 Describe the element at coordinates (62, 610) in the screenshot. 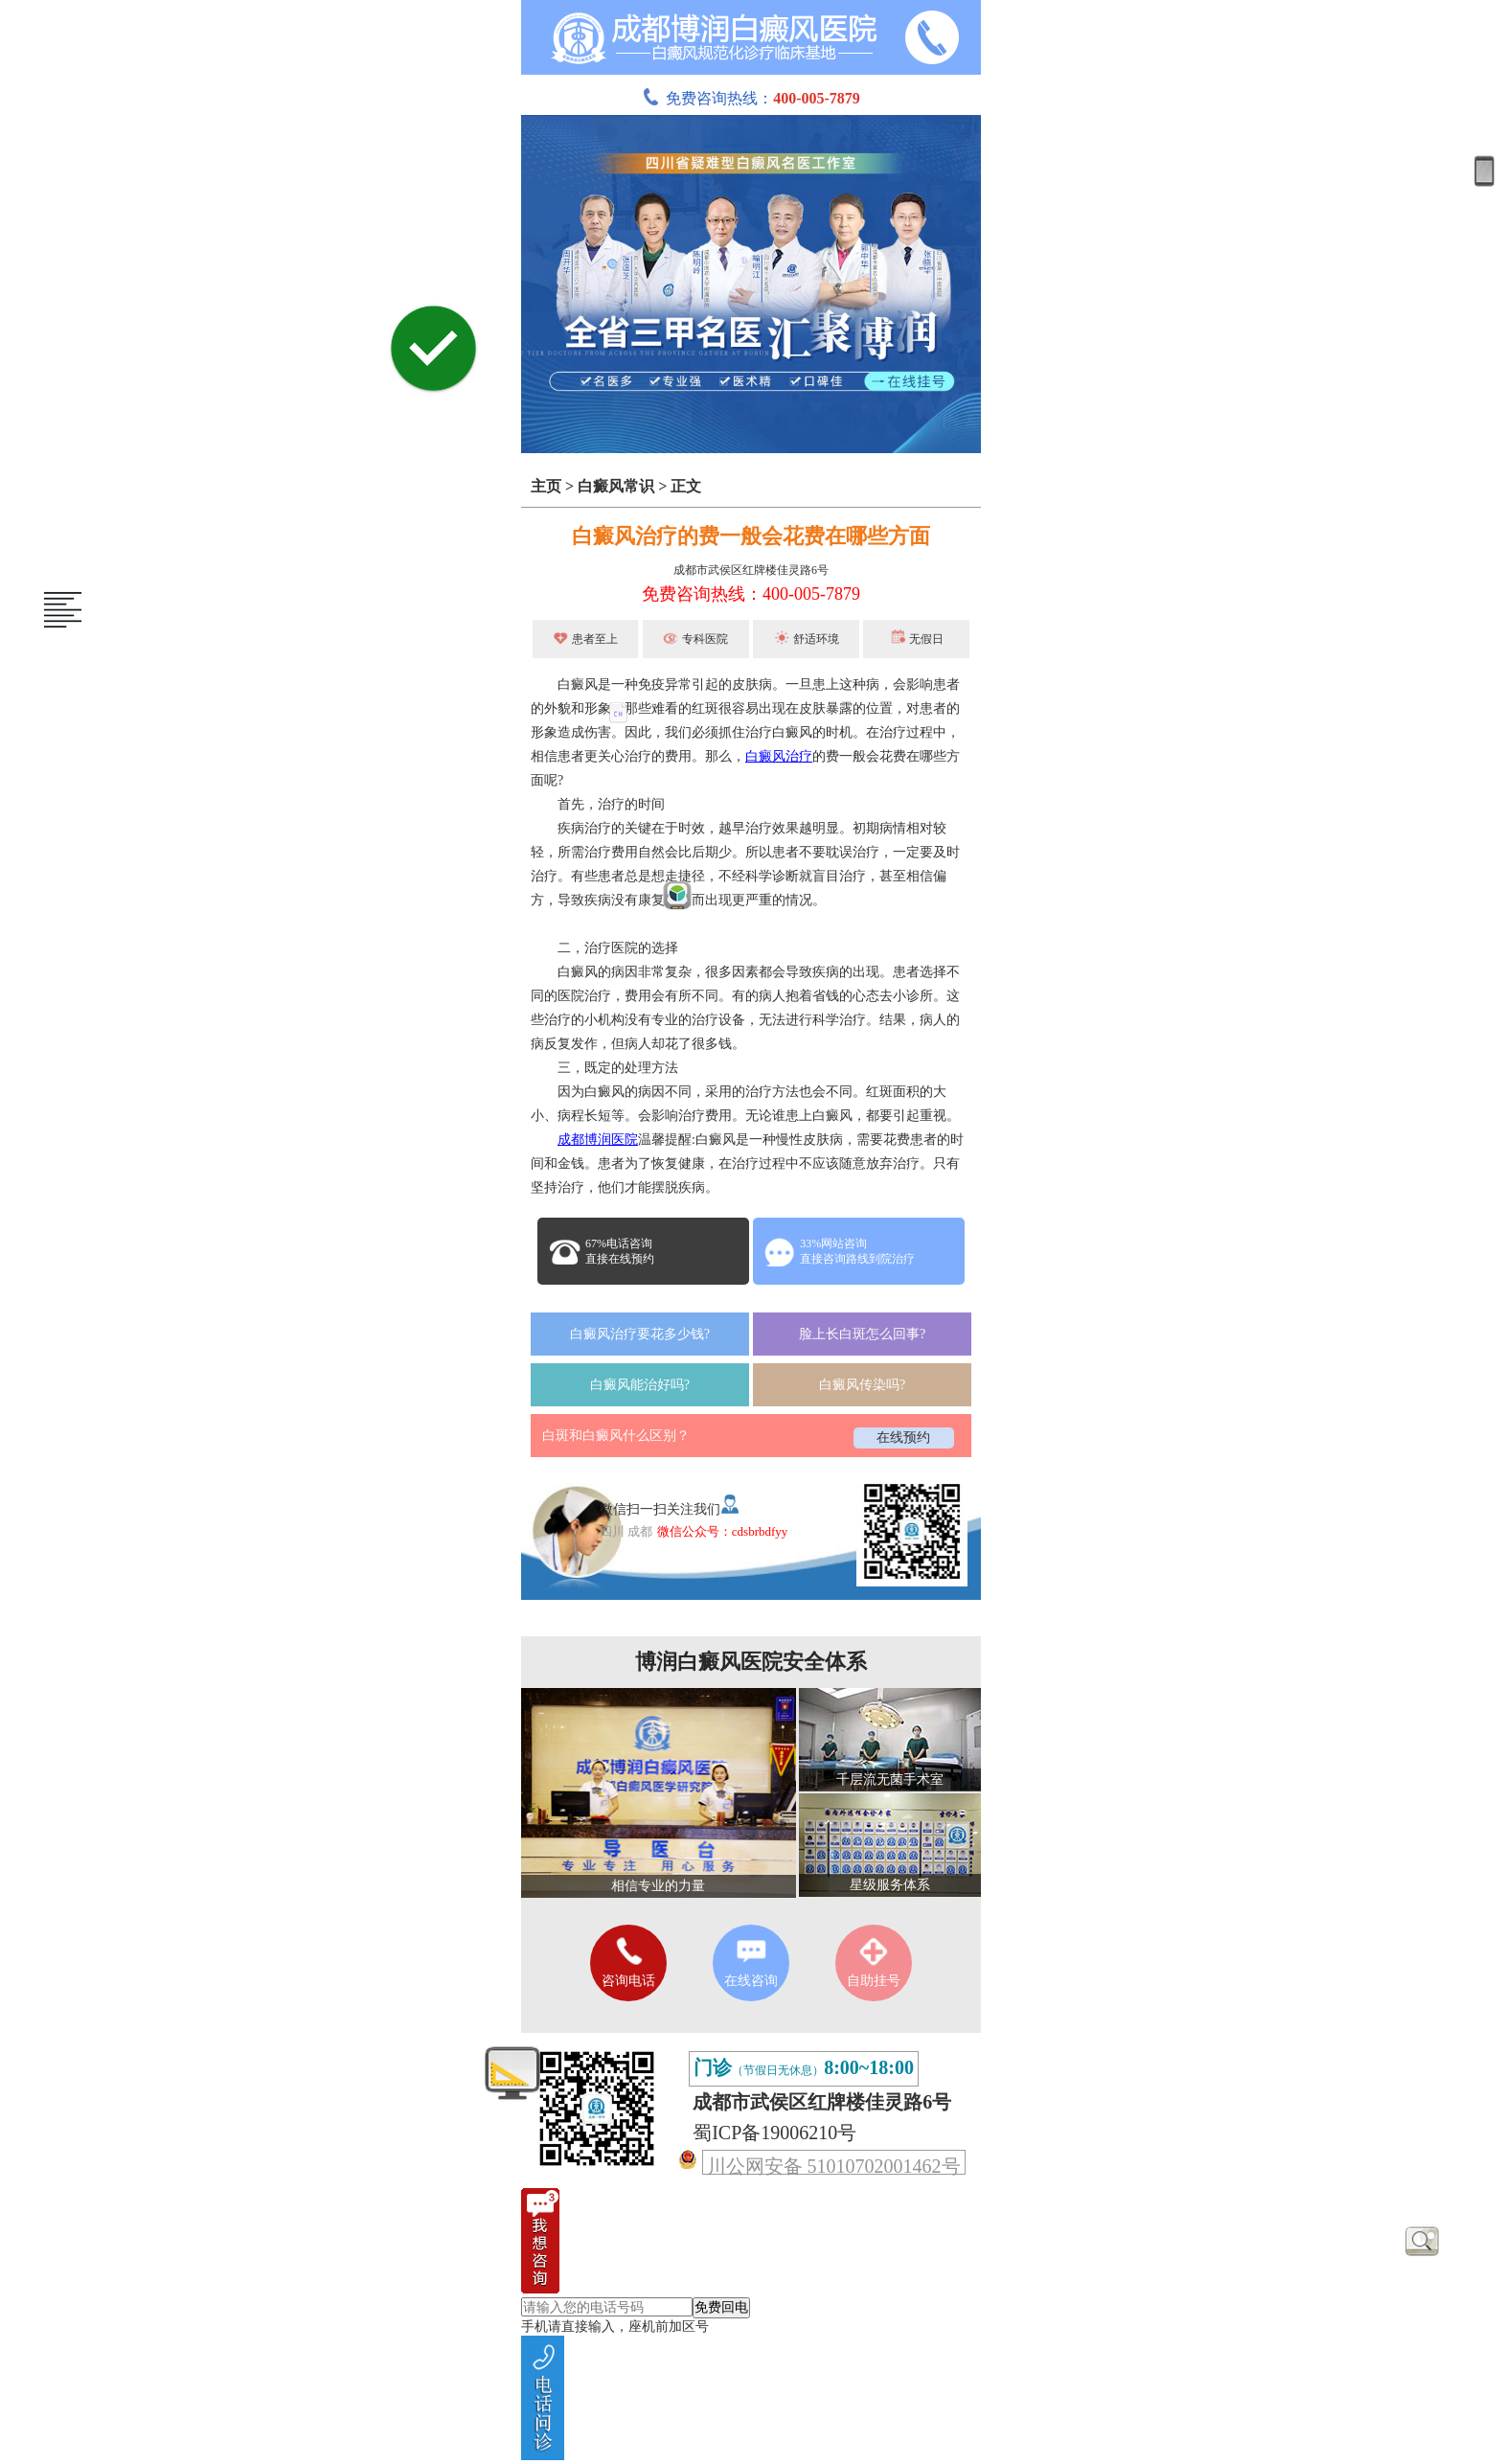

I see `align text to the left margin` at that location.